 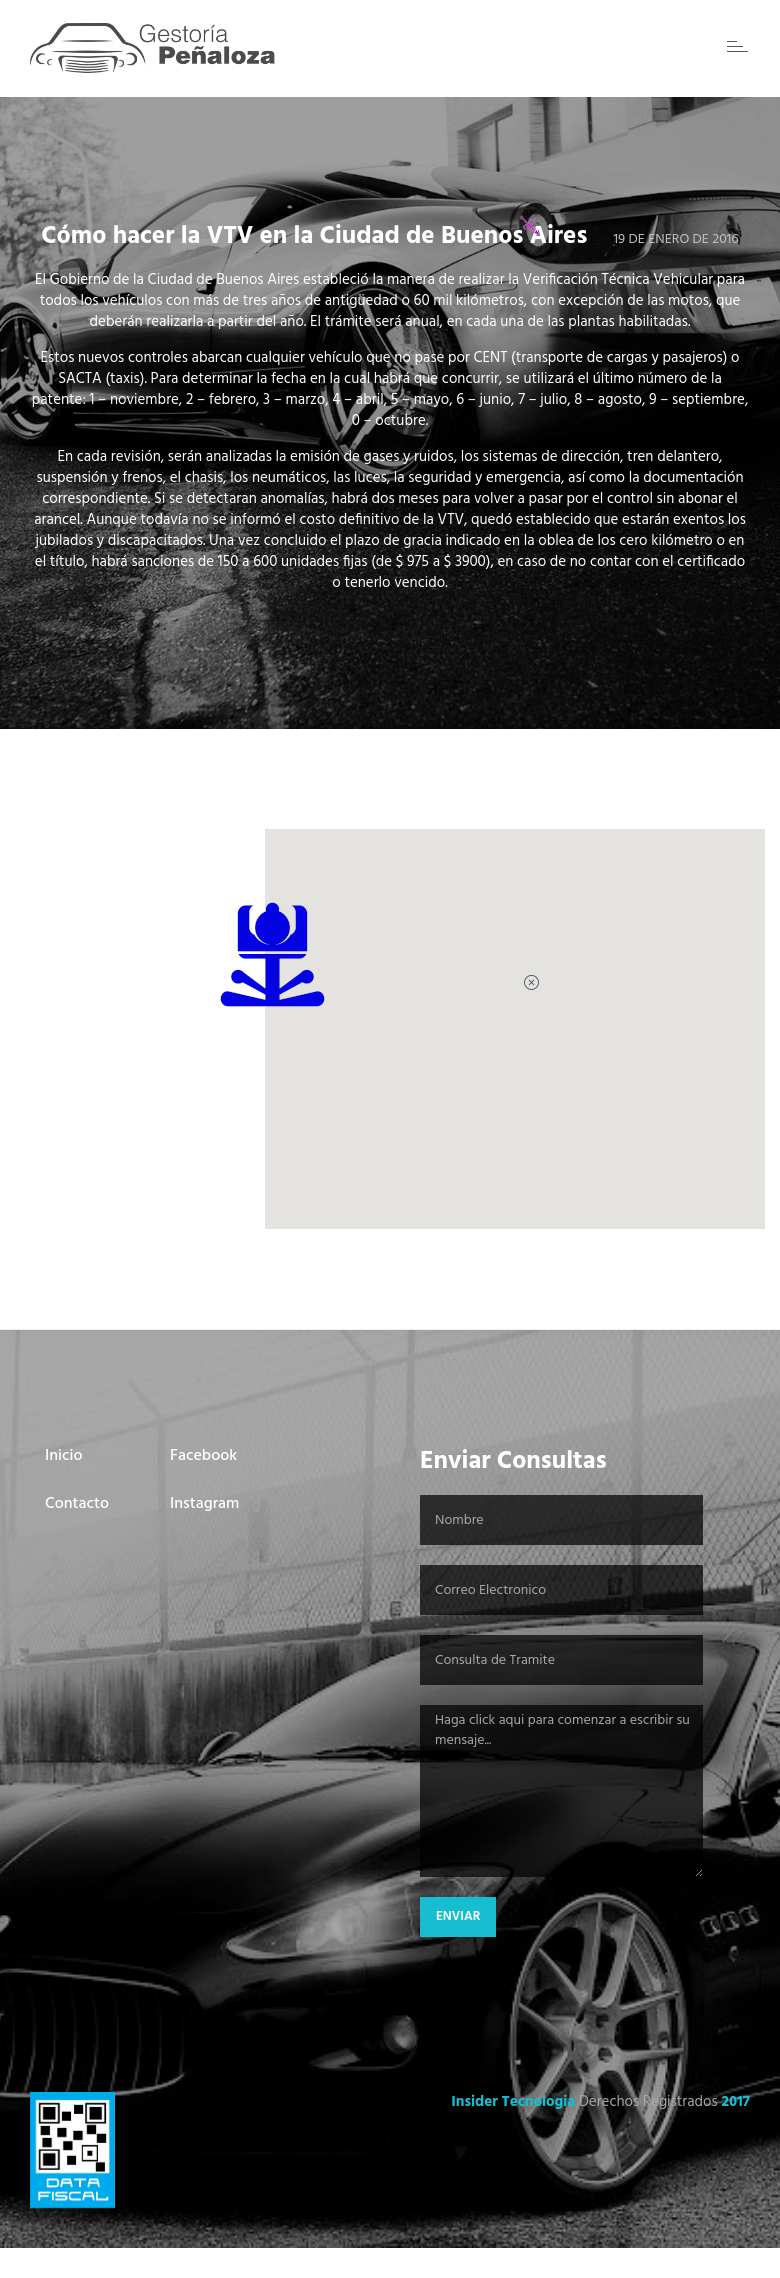 What do you see at coordinates (529, 225) in the screenshot?
I see `equip a dagger or short blade weapon` at bounding box center [529, 225].